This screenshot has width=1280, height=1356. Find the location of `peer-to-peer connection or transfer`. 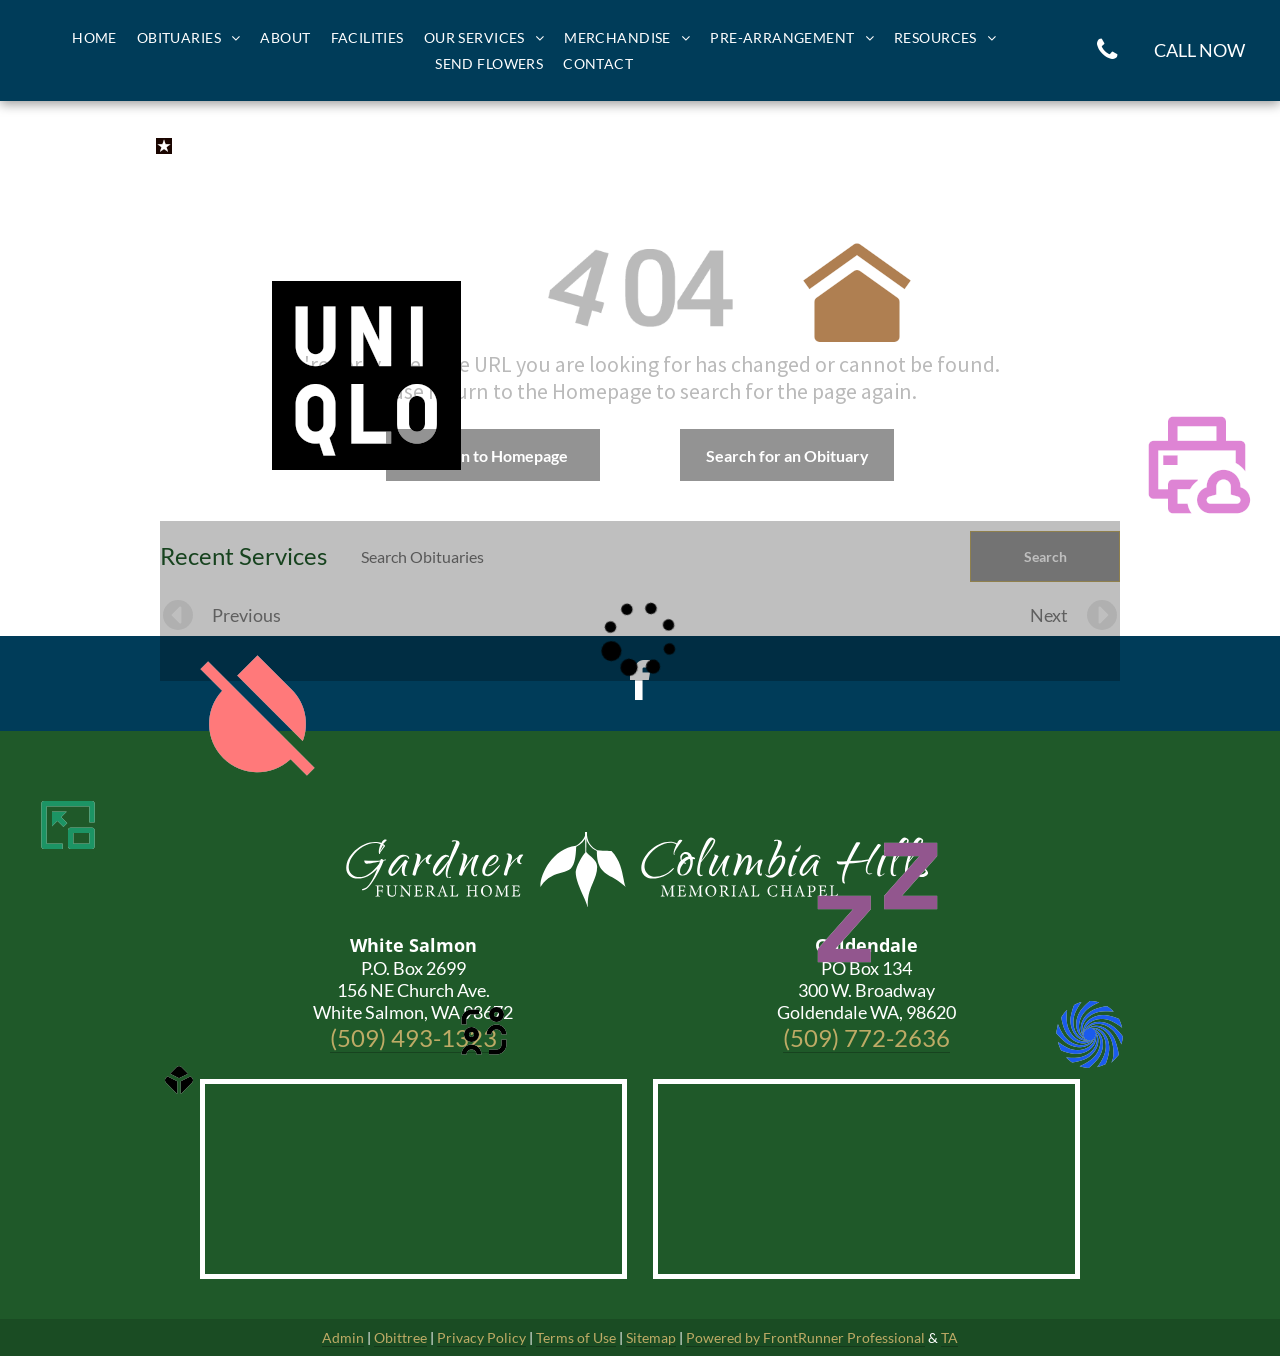

peer-to-peer connection or transfer is located at coordinates (484, 1032).